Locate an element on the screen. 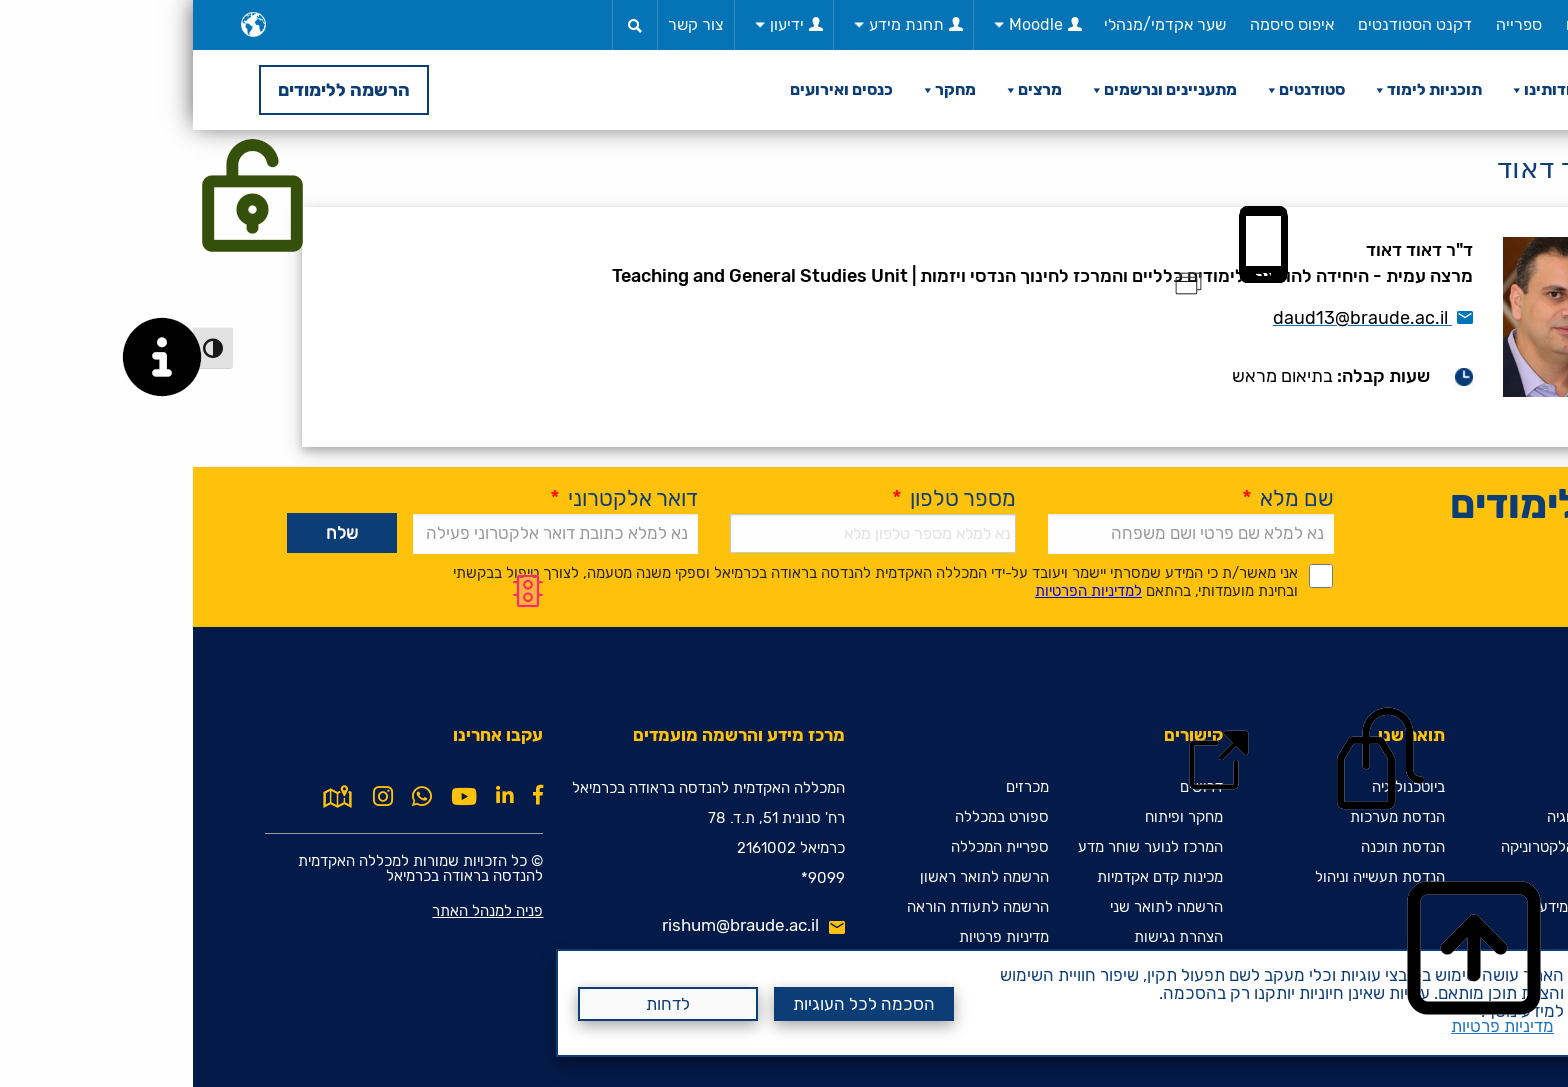 The image size is (1568, 1087). upload a file or image is located at coordinates (1474, 948).